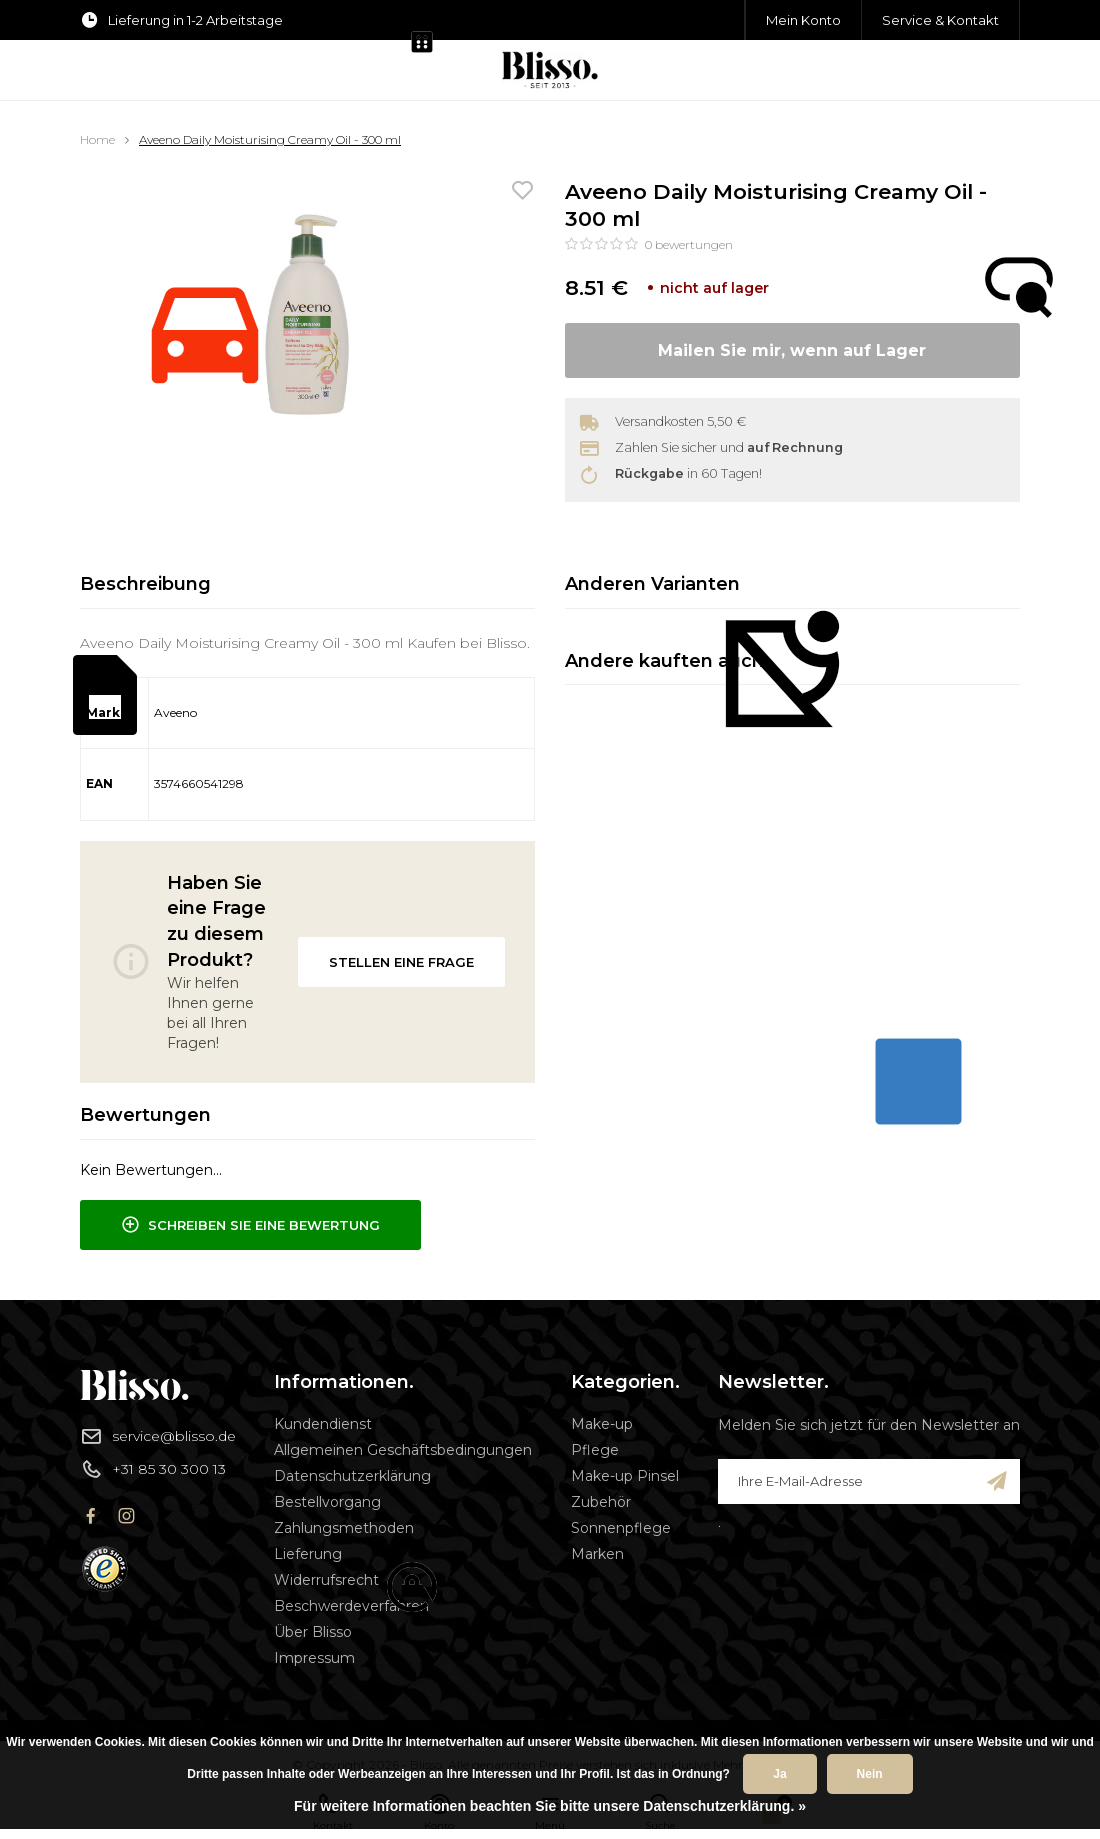 This screenshot has height=1839, width=1100. I want to click on view SIM card information, so click(105, 695).